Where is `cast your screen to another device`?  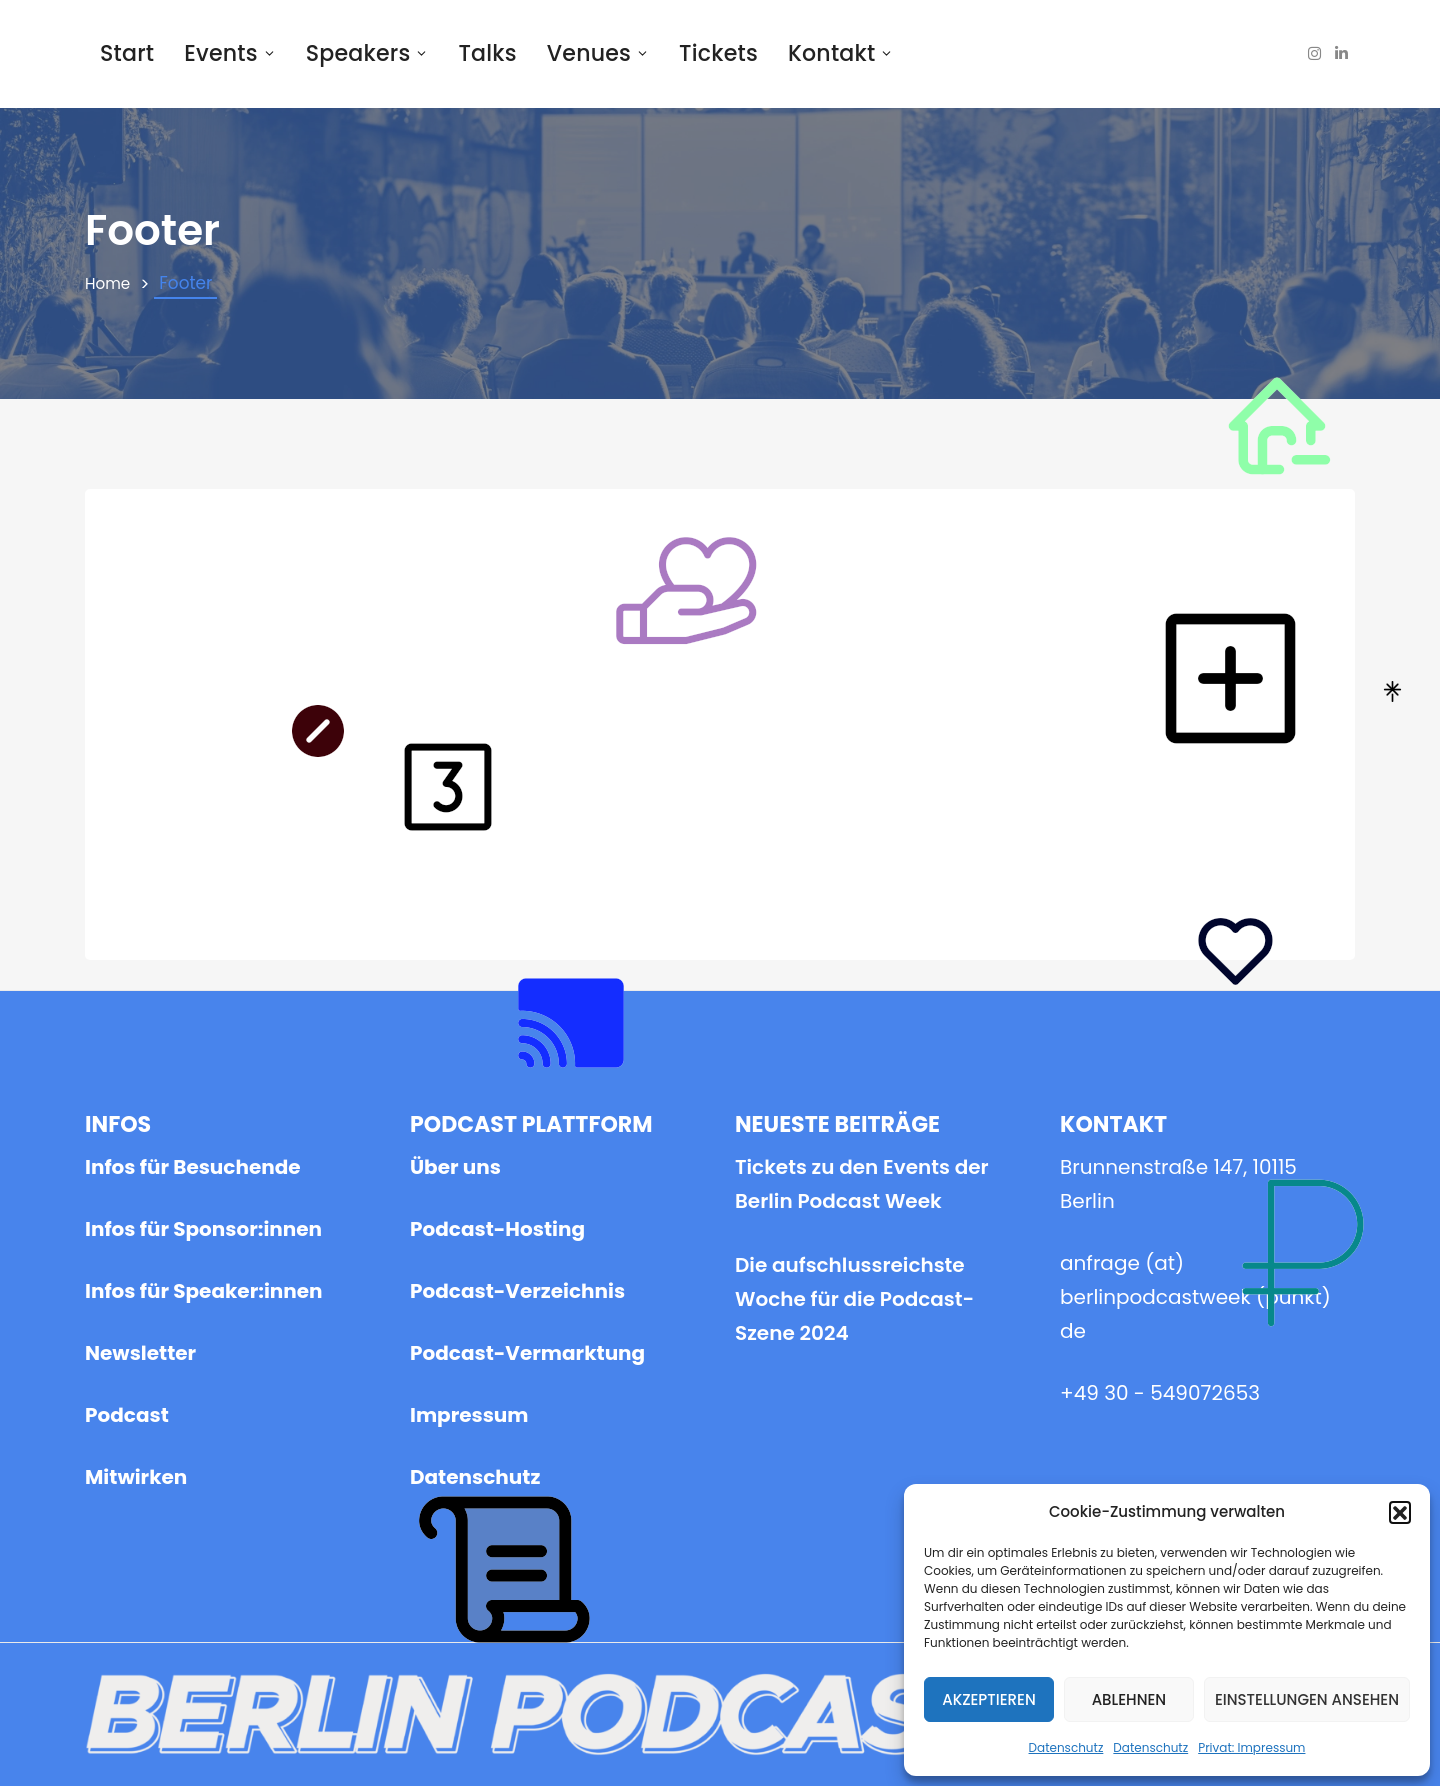
cast your screen to another device is located at coordinates (571, 1023).